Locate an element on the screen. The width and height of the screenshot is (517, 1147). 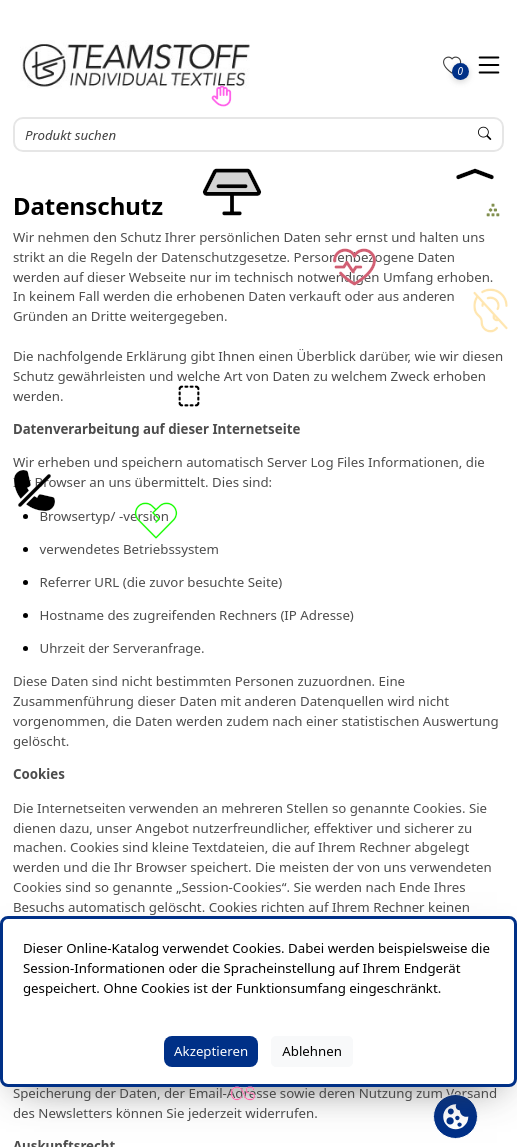
mute or decline an incoming call is located at coordinates (34, 490).